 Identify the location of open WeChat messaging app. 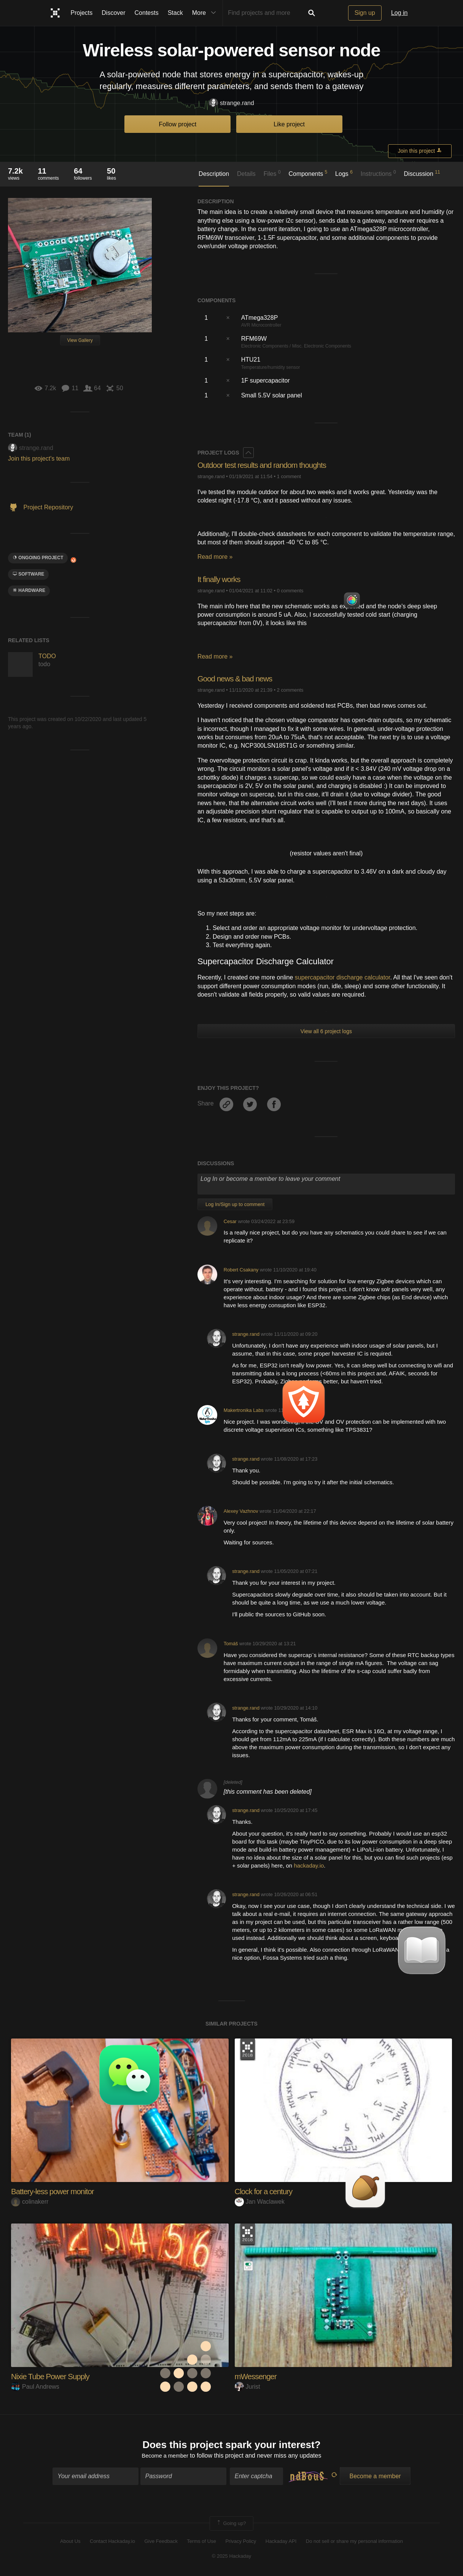
(129, 2075).